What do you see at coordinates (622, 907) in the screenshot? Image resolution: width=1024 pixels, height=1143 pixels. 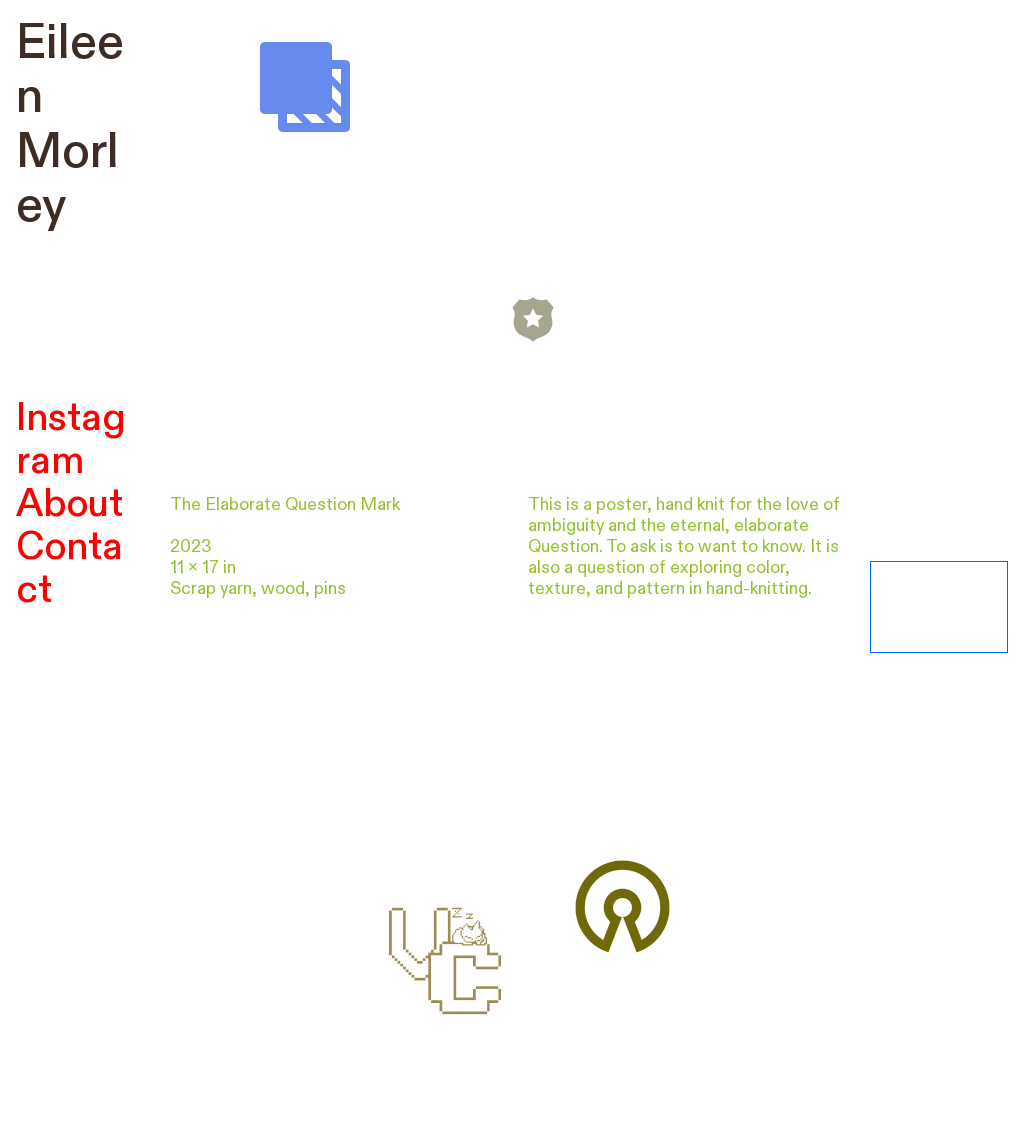 I see `indicates open-source software or project` at bounding box center [622, 907].